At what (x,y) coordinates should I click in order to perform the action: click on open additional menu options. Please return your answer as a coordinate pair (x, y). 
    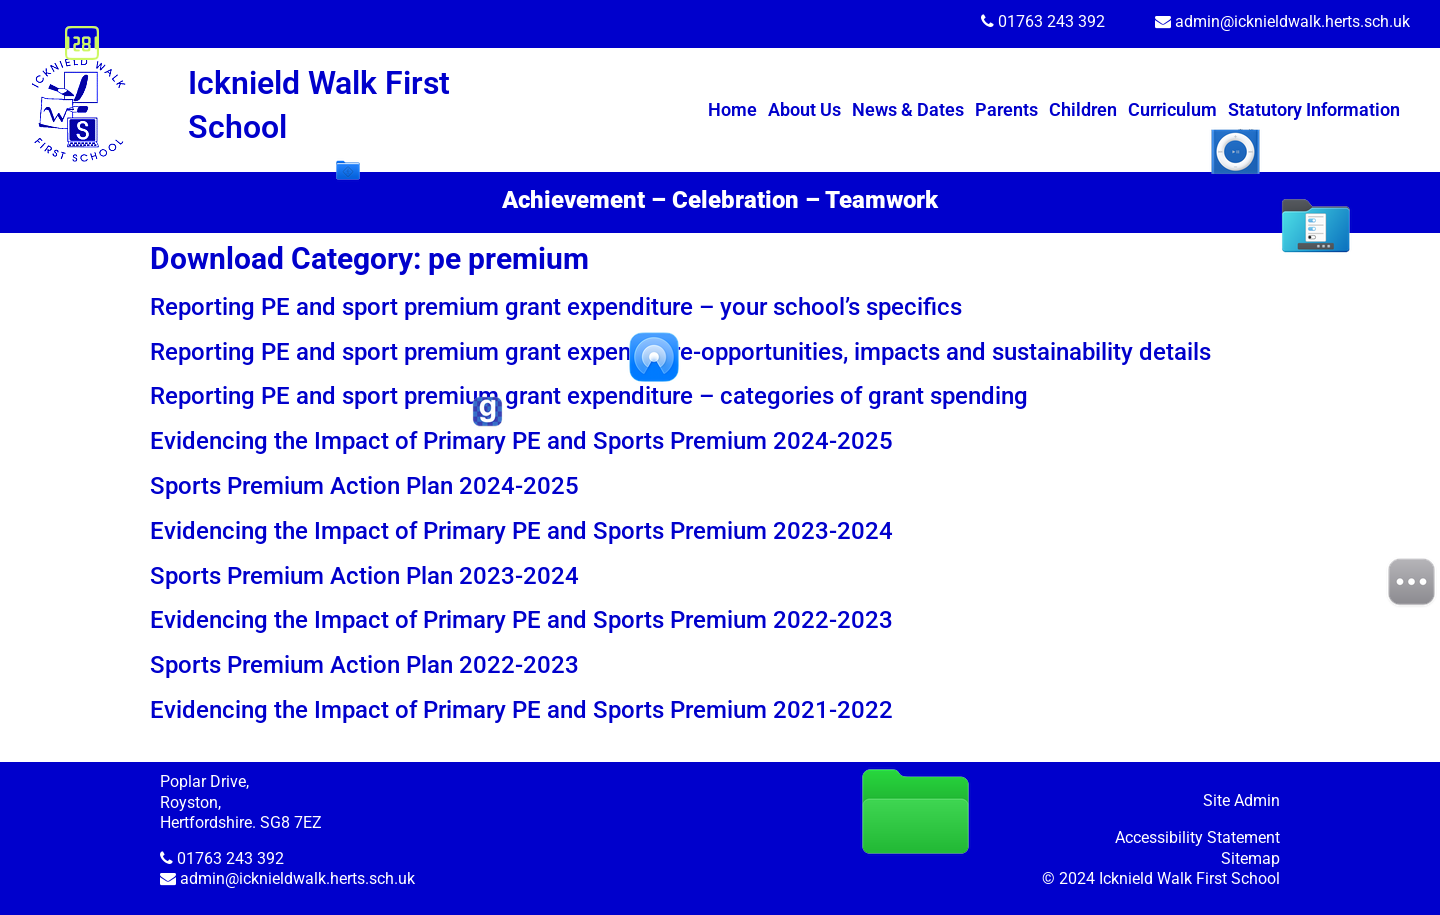
    Looking at the image, I should click on (1411, 582).